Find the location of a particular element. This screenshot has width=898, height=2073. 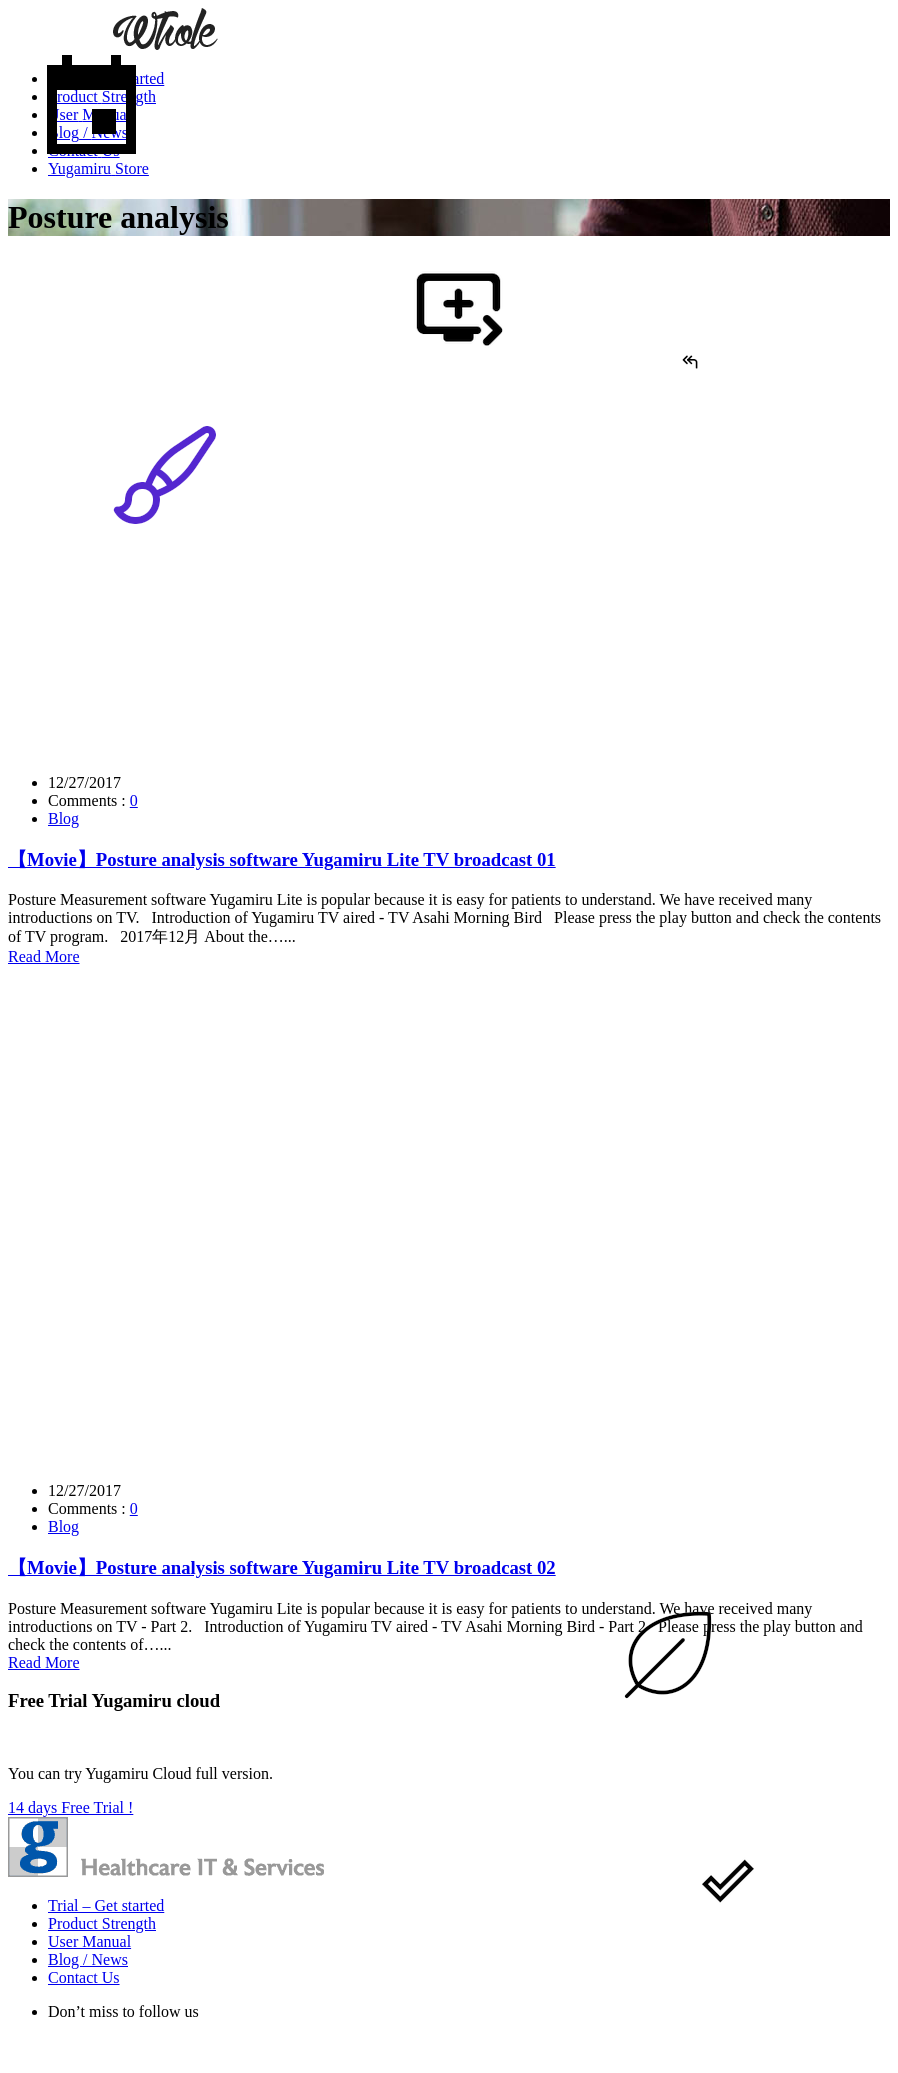

add current item to play next in queue is located at coordinates (458, 307).